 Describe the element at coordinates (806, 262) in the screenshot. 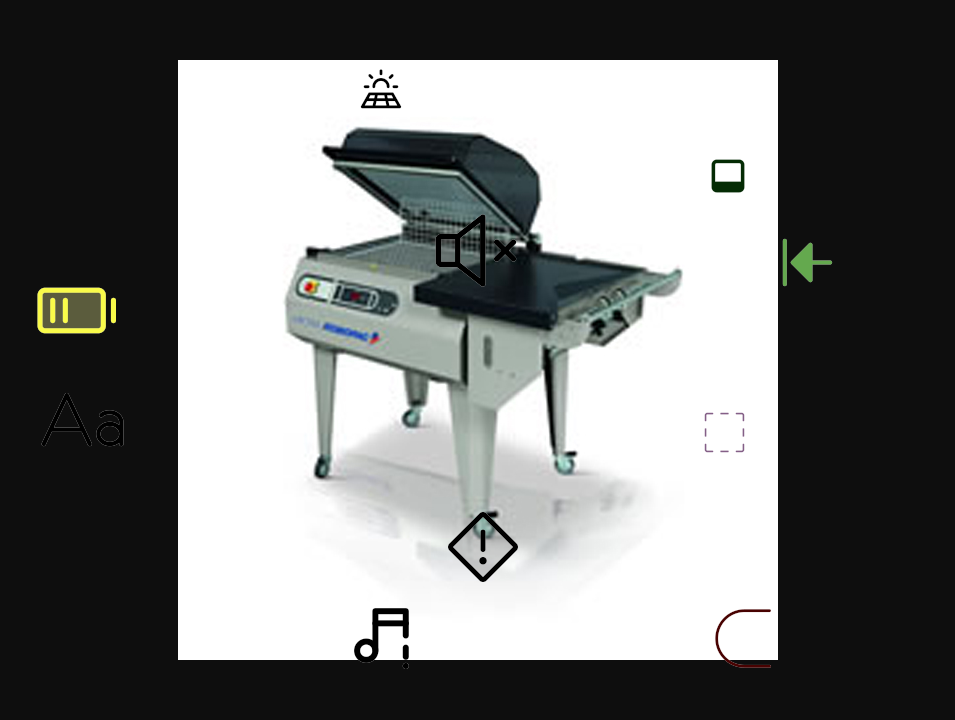

I see `navigate to the beginning or first item` at that location.